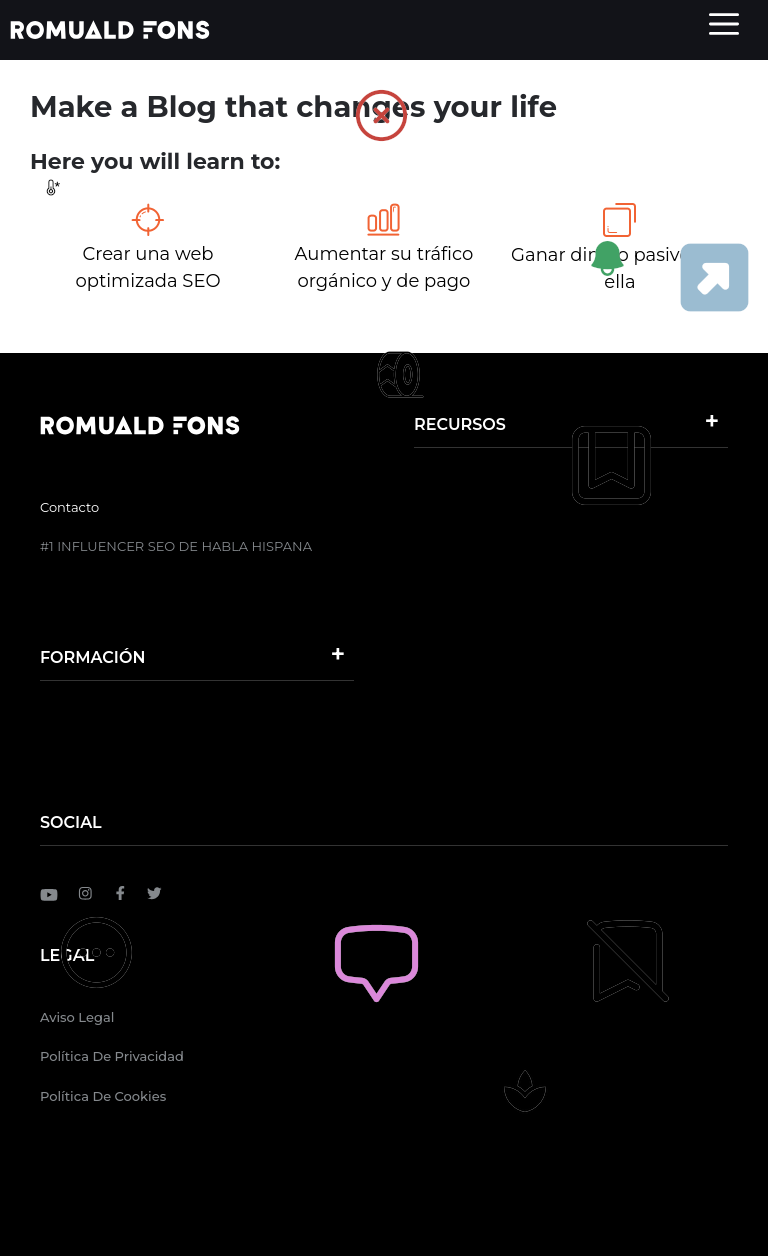 The image size is (768, 1256). I want to click on access spa or wellness features, so click(525, 1091).